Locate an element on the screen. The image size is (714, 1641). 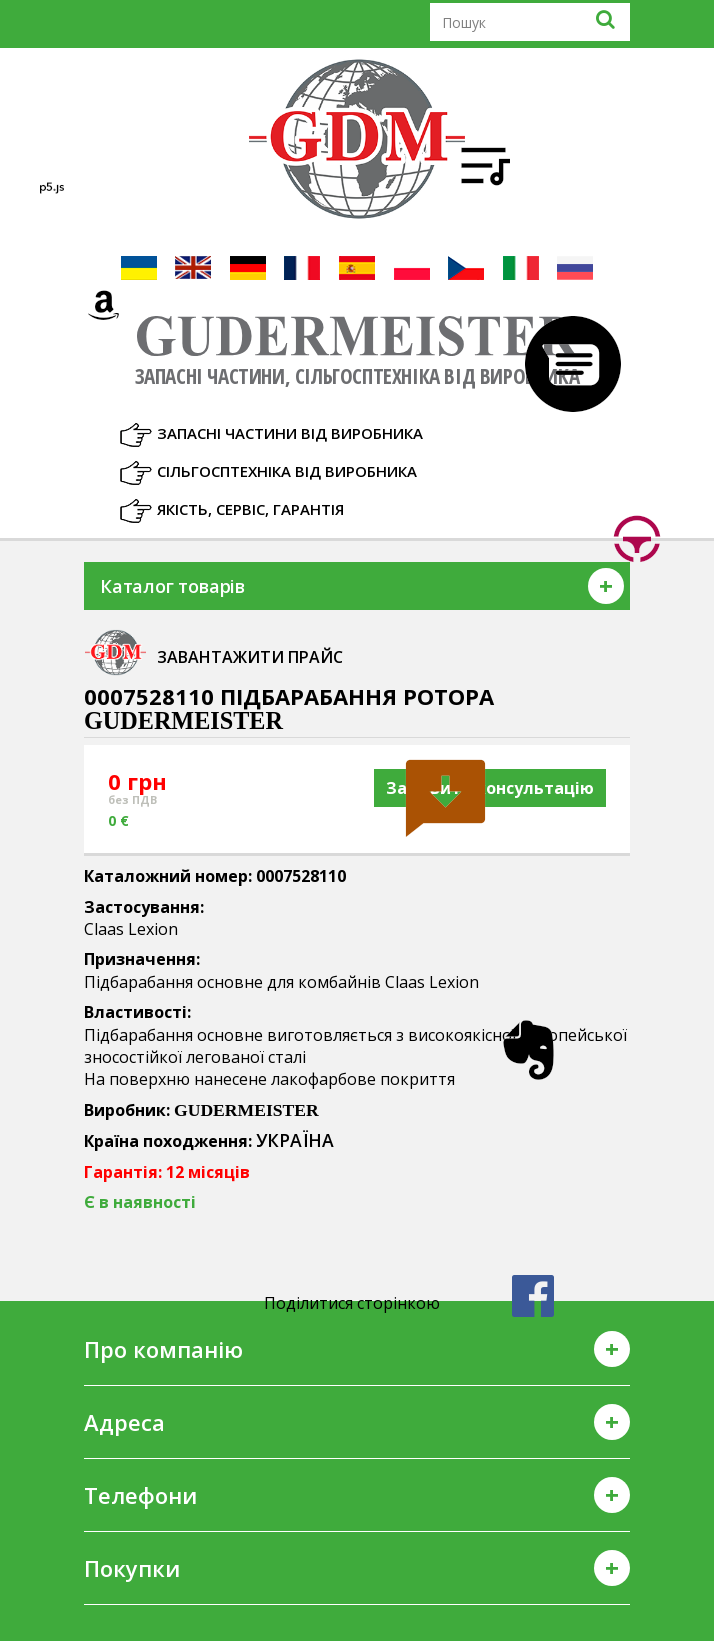
open the Amazon app is located at coordinates (103, 304).